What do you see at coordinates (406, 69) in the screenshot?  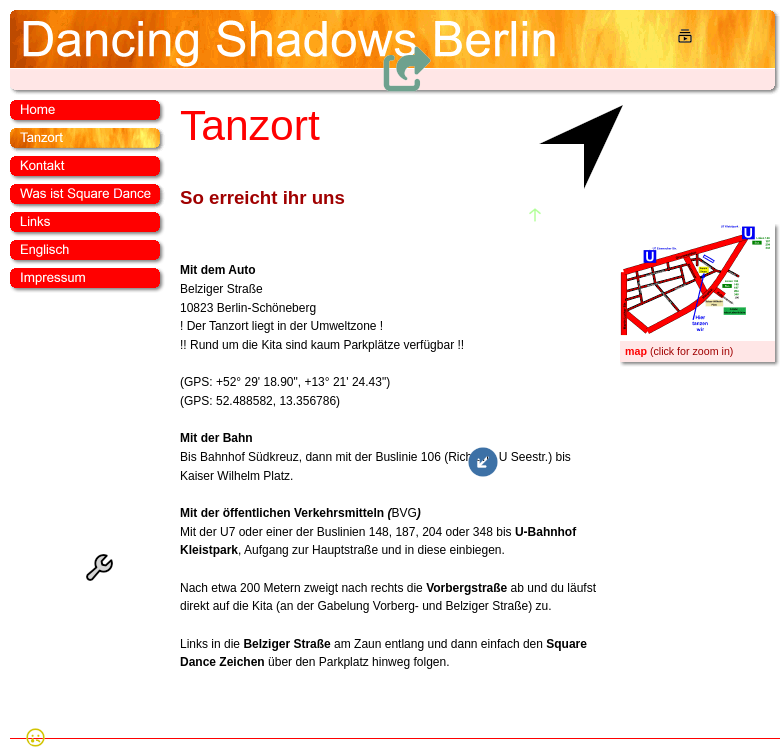 I see `share content to another app or platform` at bounding box center [406, 69].